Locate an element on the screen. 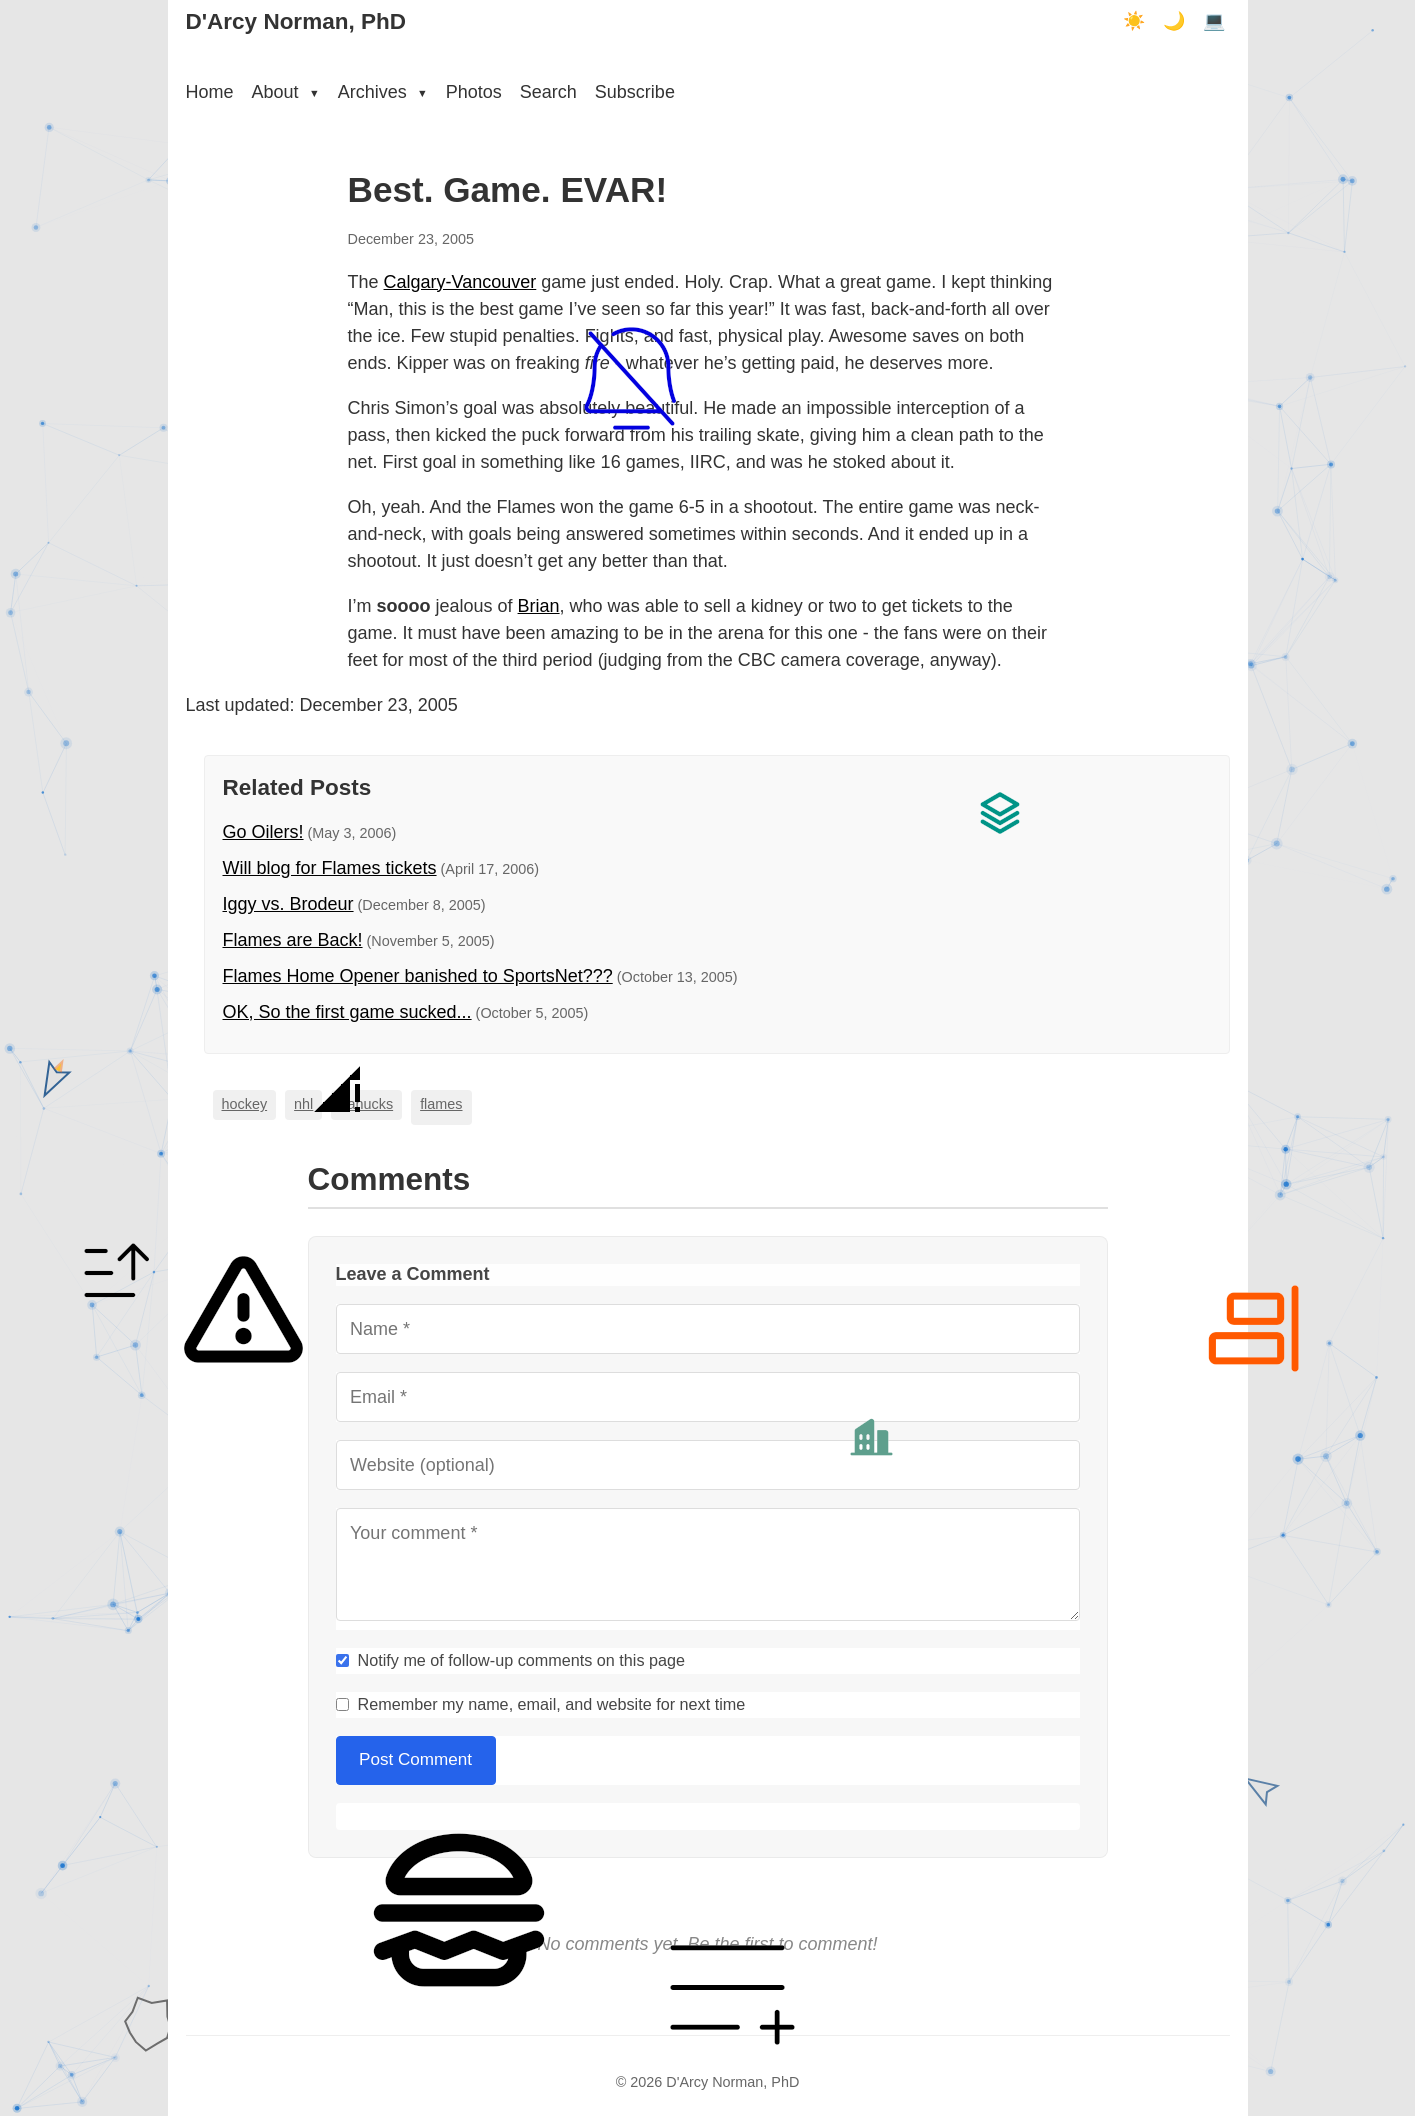 This screenshot has height=2116, width=1415. indicates full cellular signal but no internet connection is located at coordinates (337, 1089).